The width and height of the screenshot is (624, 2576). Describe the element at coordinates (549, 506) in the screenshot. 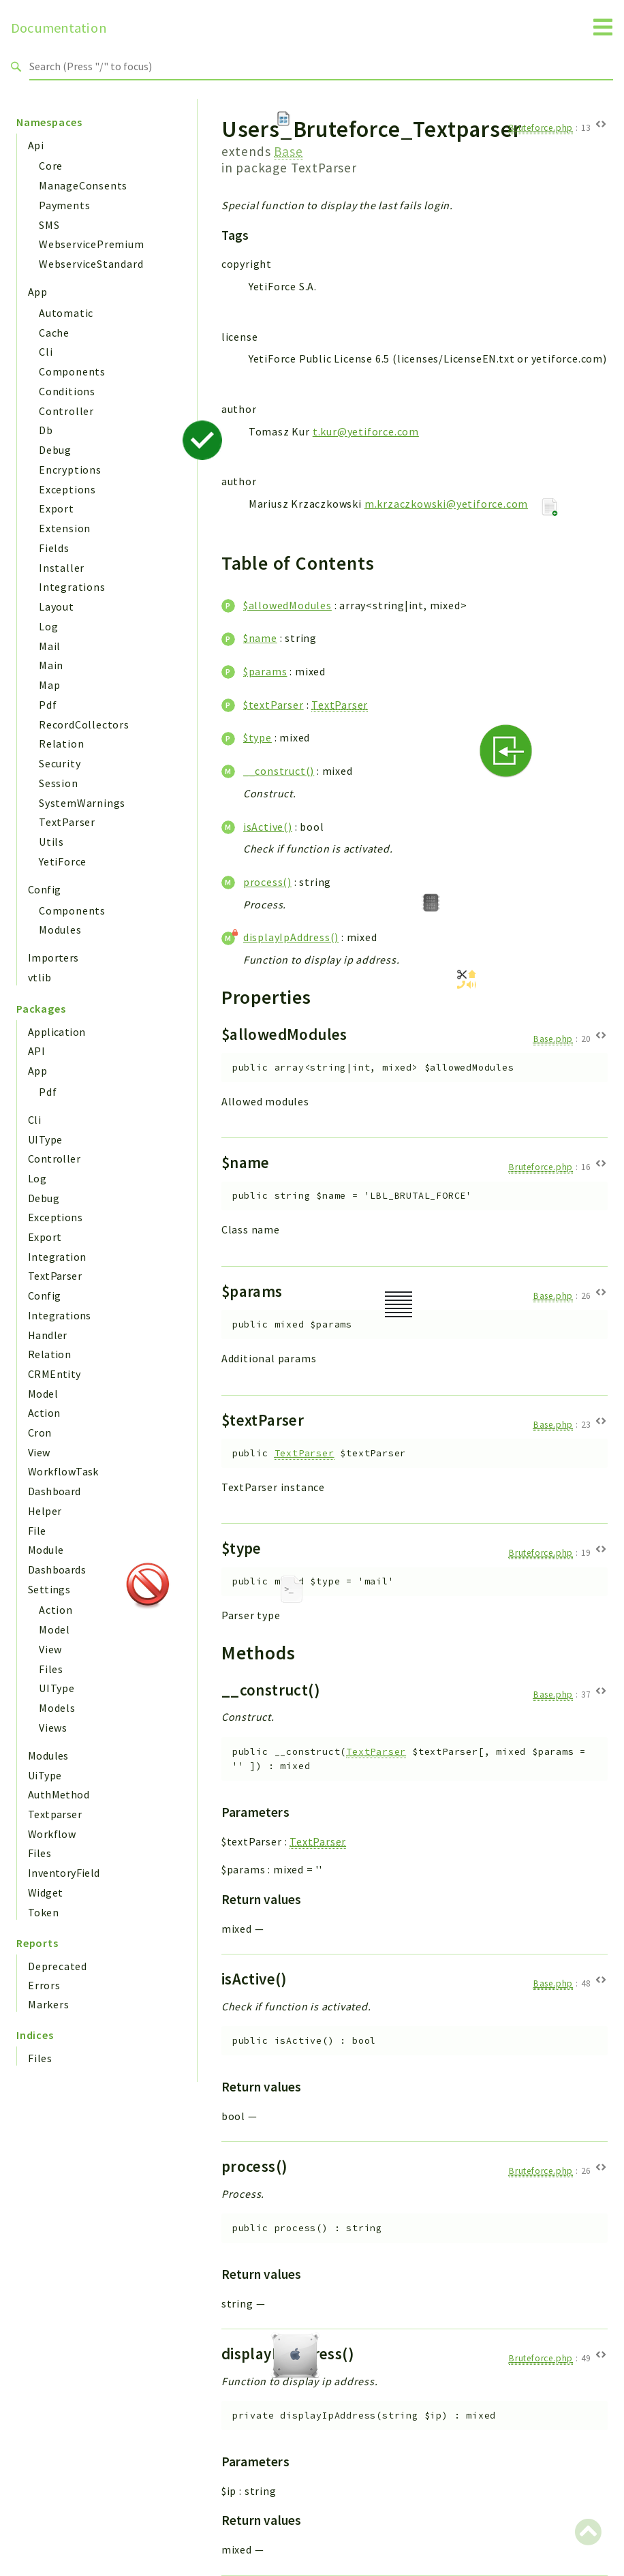

I see `create a new text document` at that location.